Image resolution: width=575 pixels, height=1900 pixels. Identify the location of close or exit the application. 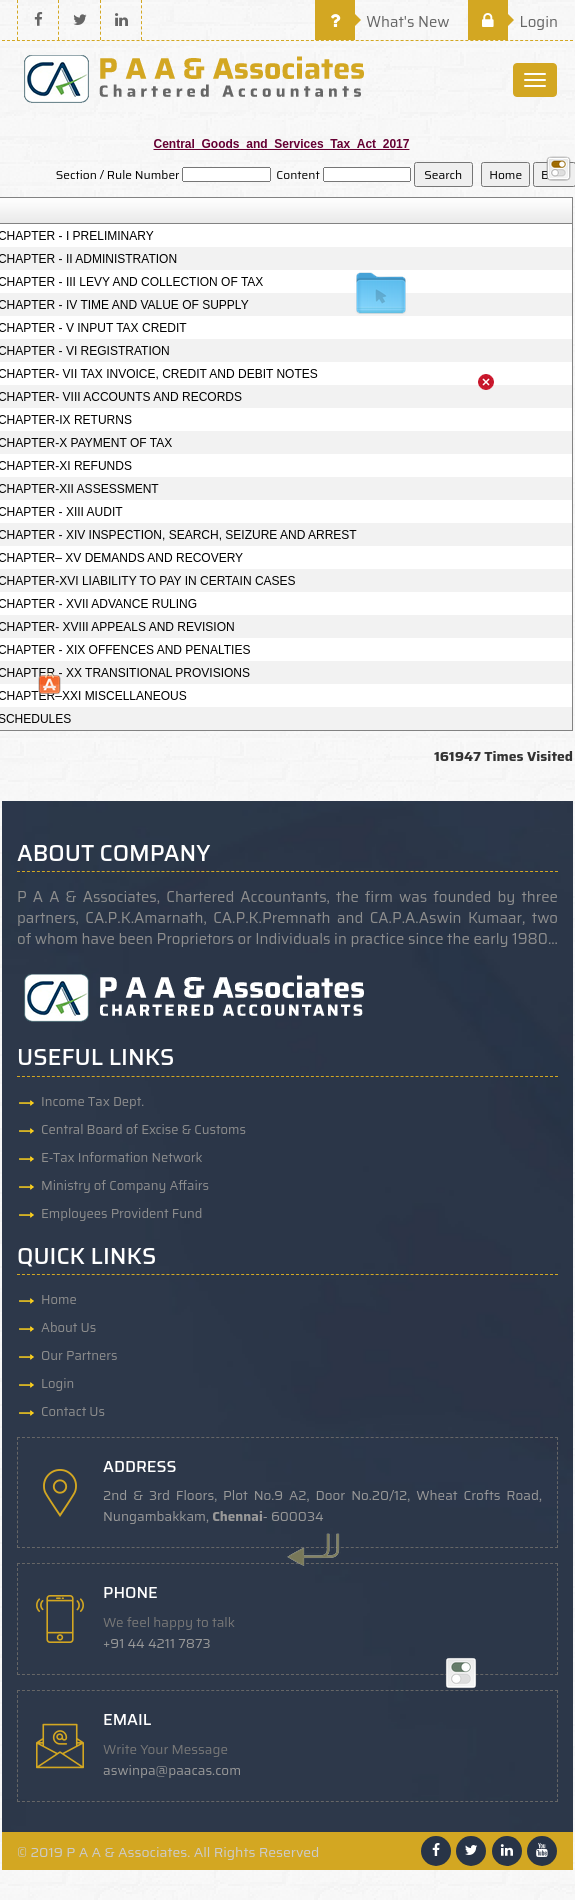
(486, 382).